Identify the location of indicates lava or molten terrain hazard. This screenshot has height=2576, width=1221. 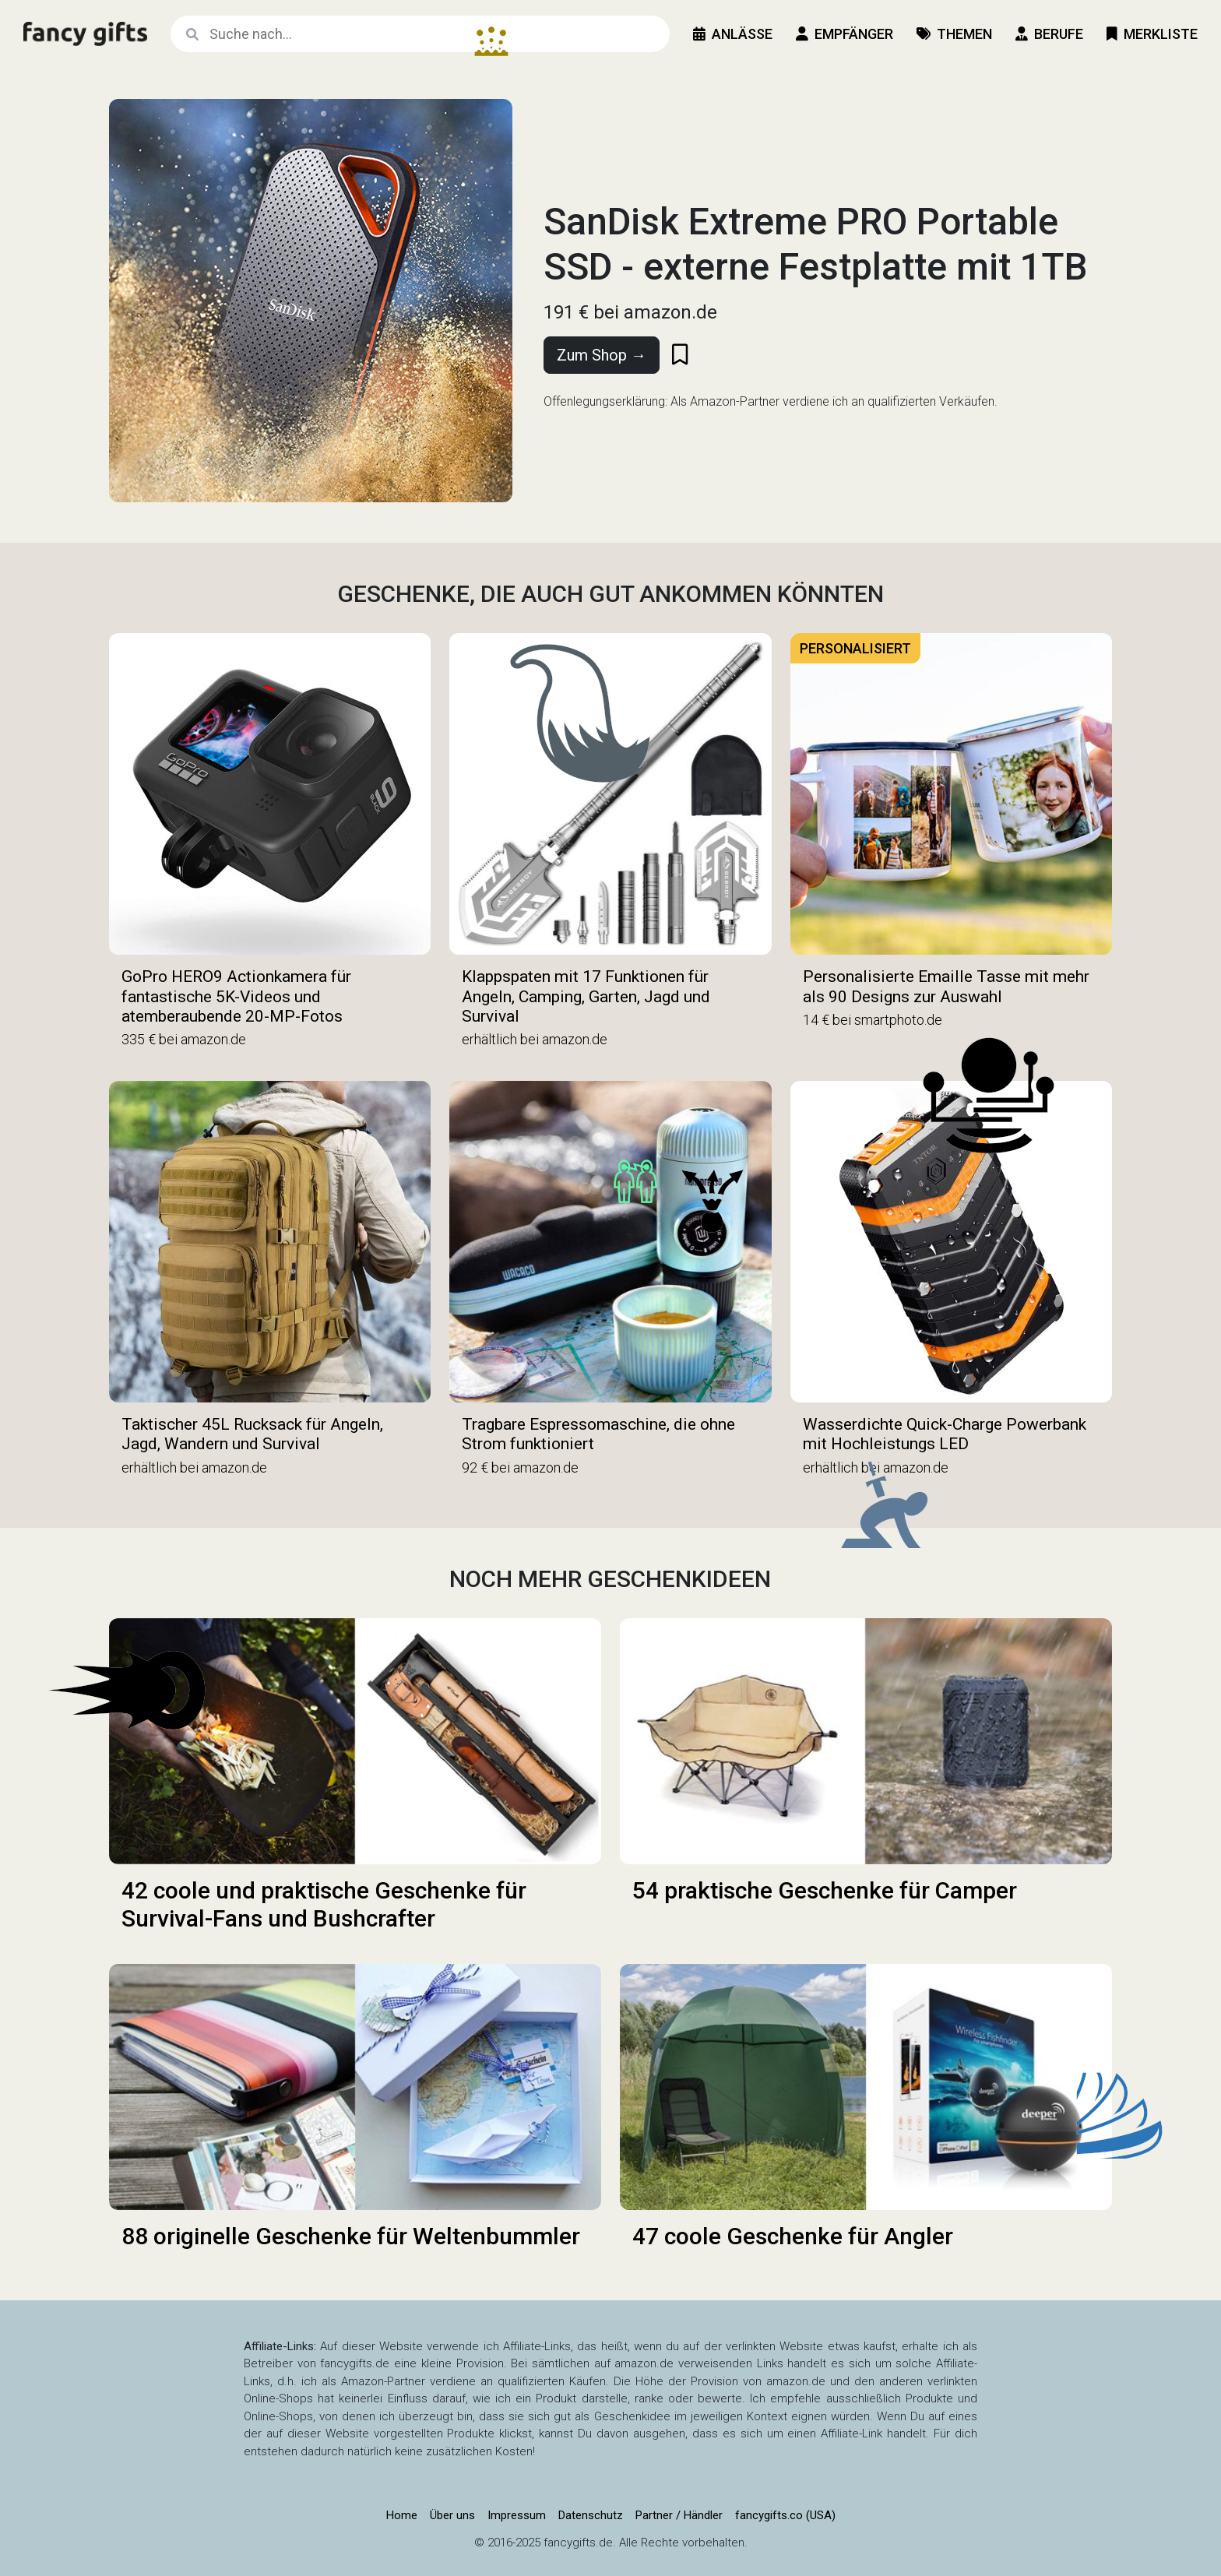
(491, 41).